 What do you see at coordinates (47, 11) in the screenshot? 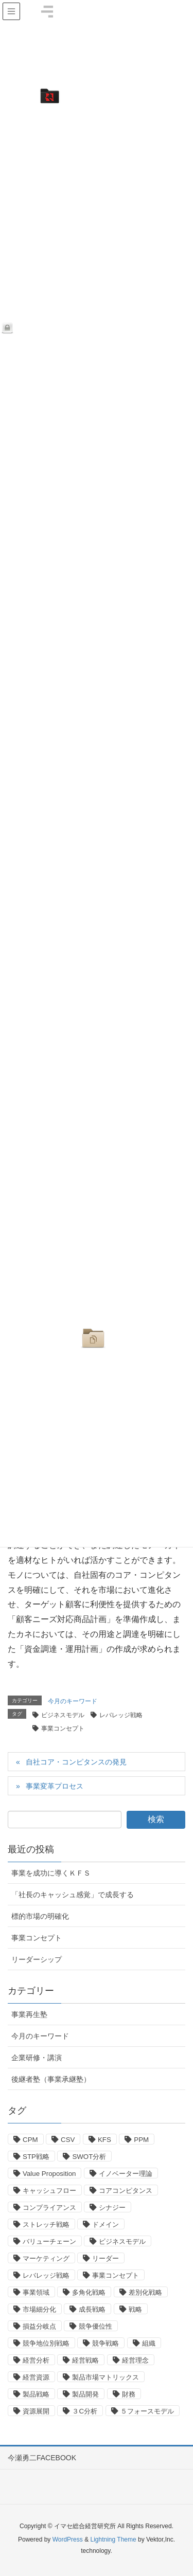
I see `align text to the right margin` at bounding box center [47, 11].